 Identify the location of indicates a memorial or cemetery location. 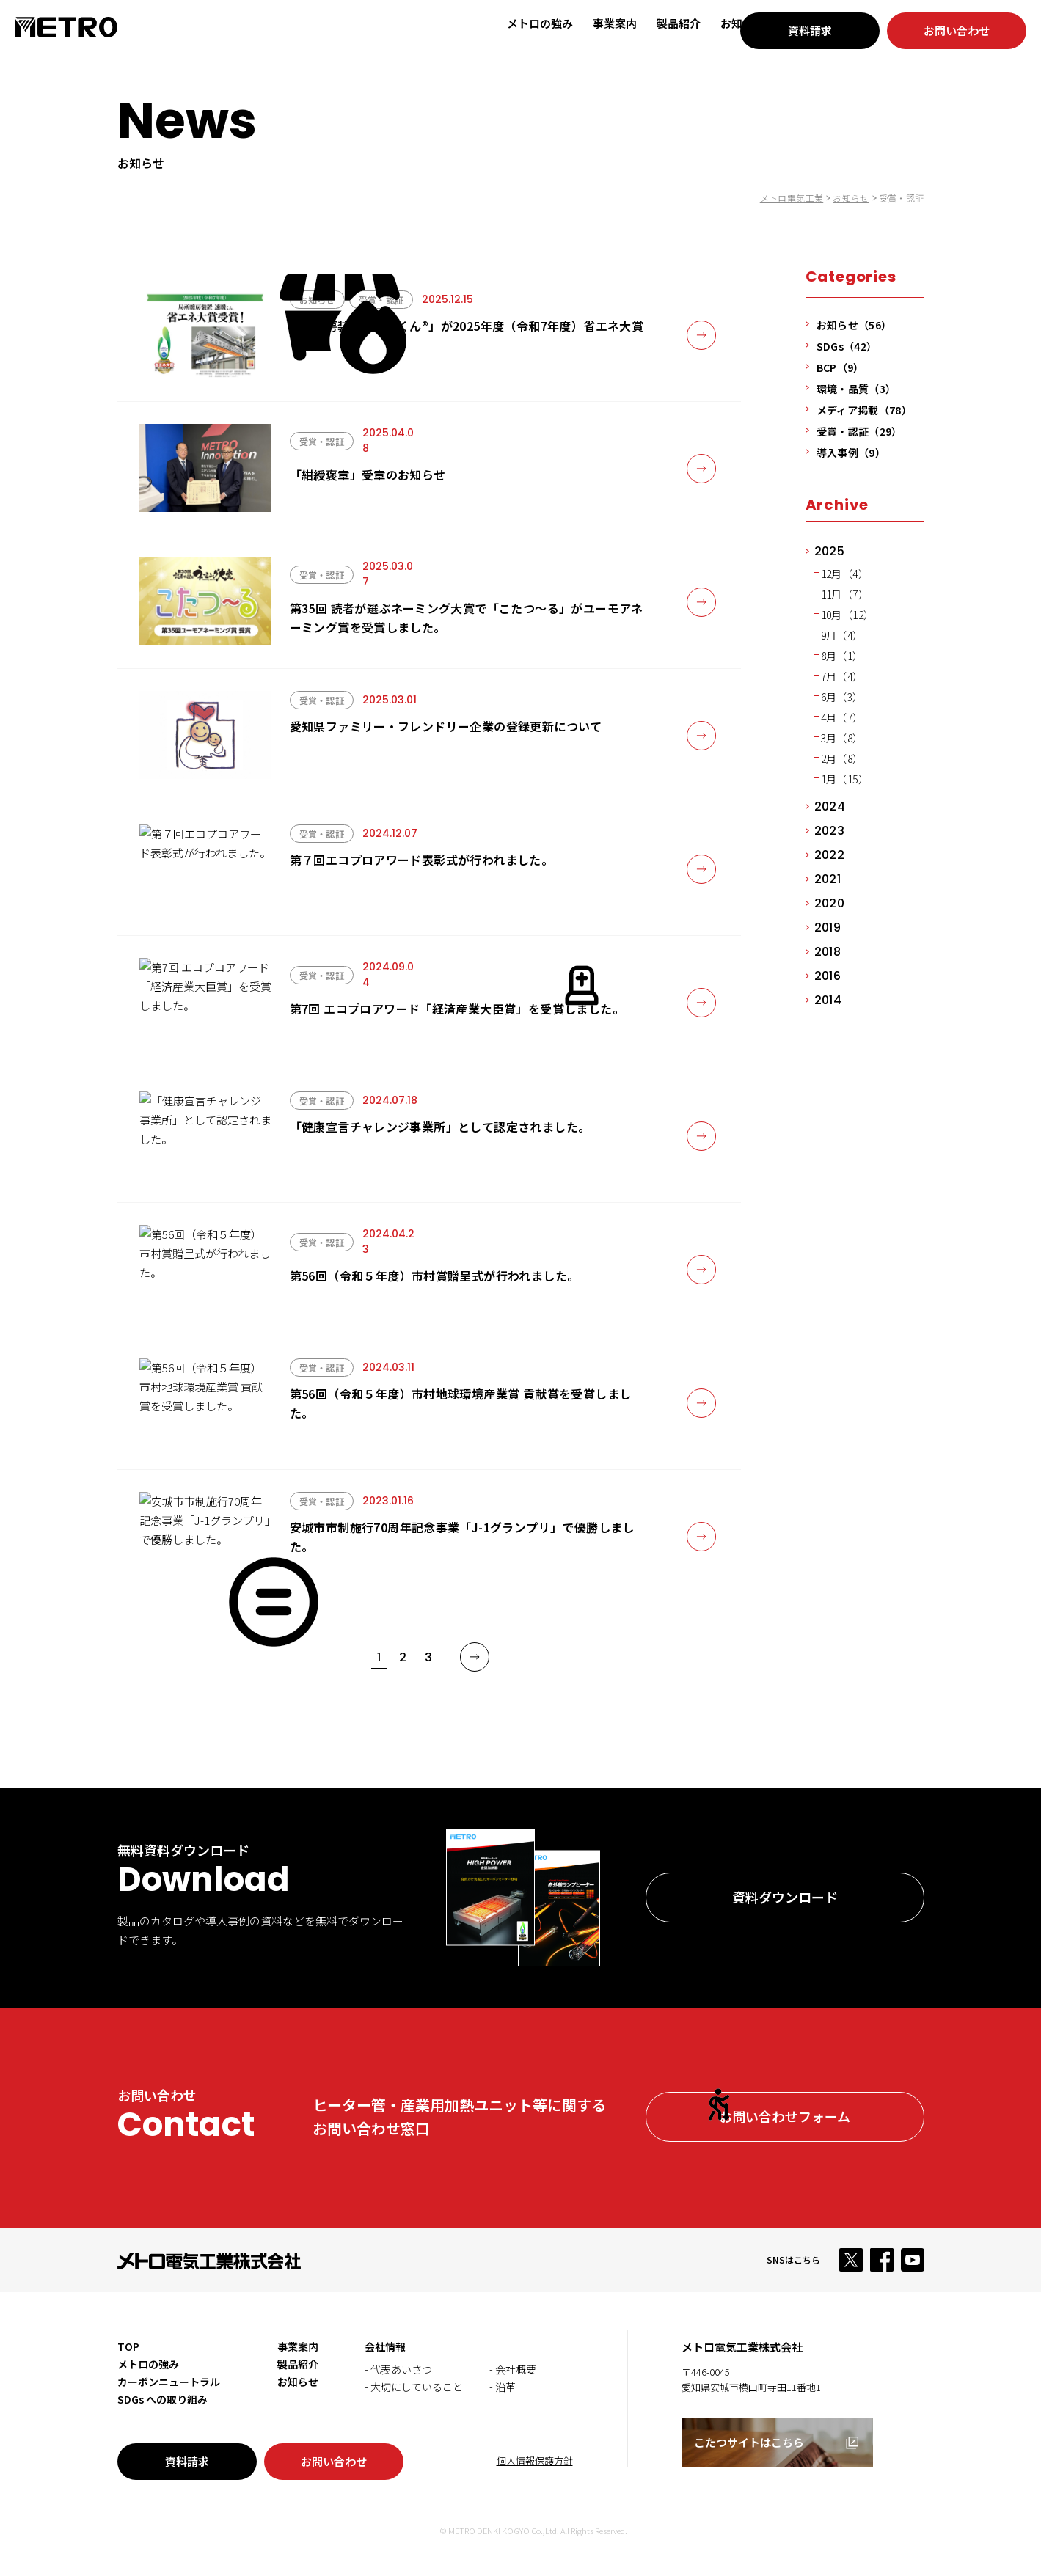
(582, 984).